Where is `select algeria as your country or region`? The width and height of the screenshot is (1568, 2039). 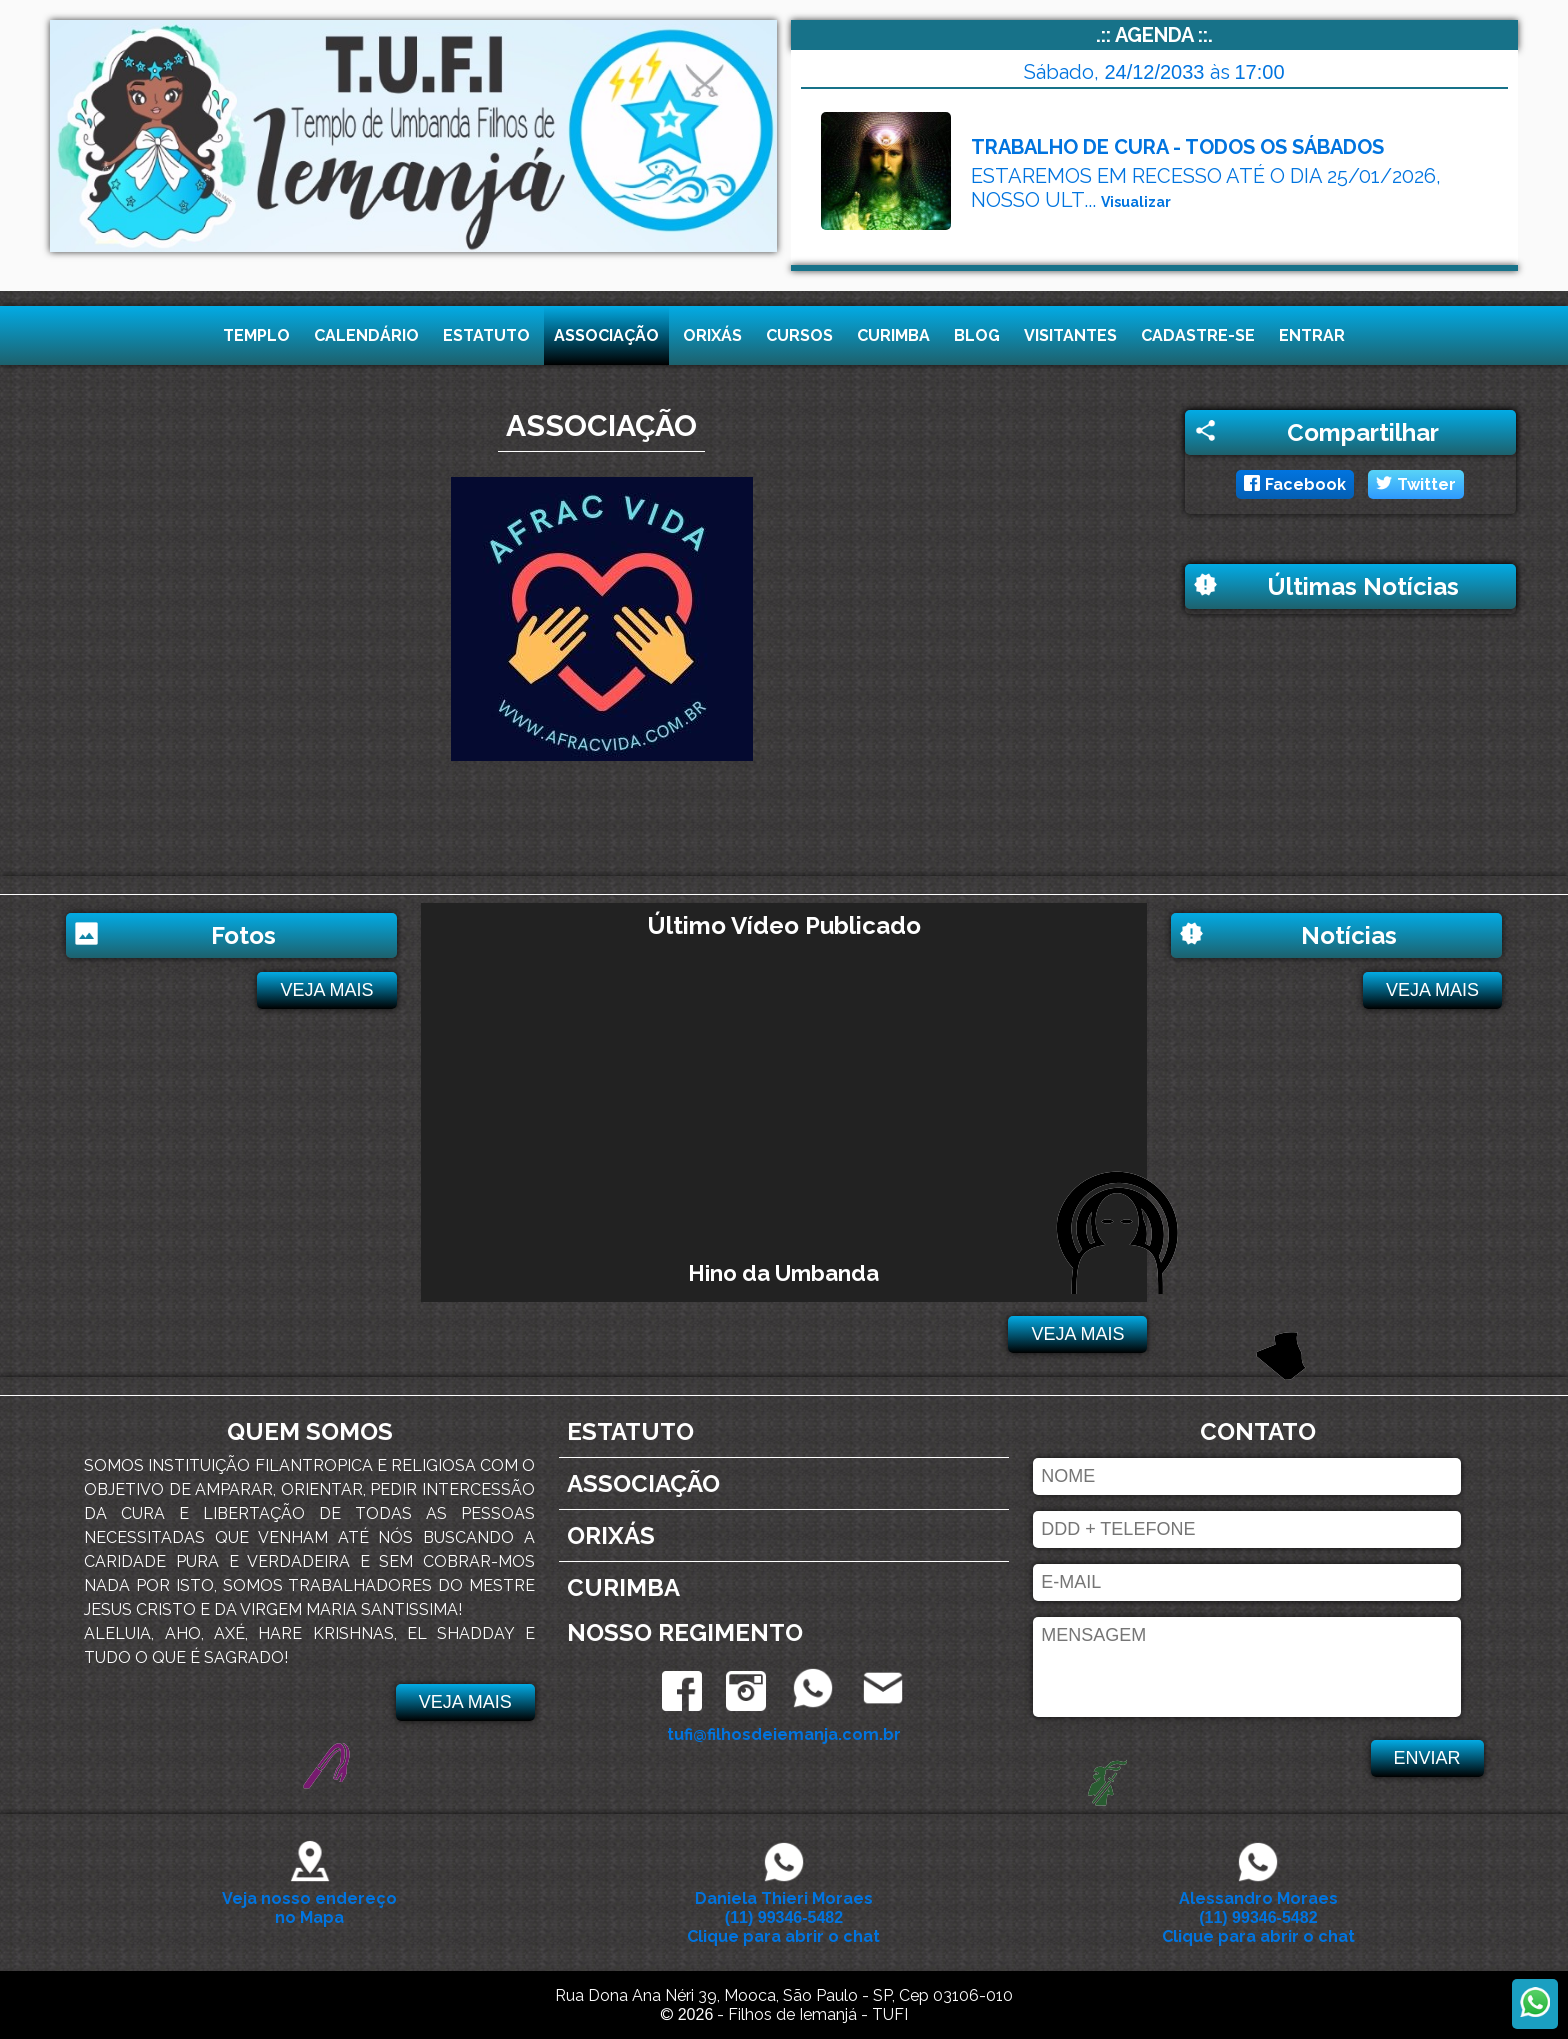 select algeria as your country or region is located at coordinates (1281, 1356).